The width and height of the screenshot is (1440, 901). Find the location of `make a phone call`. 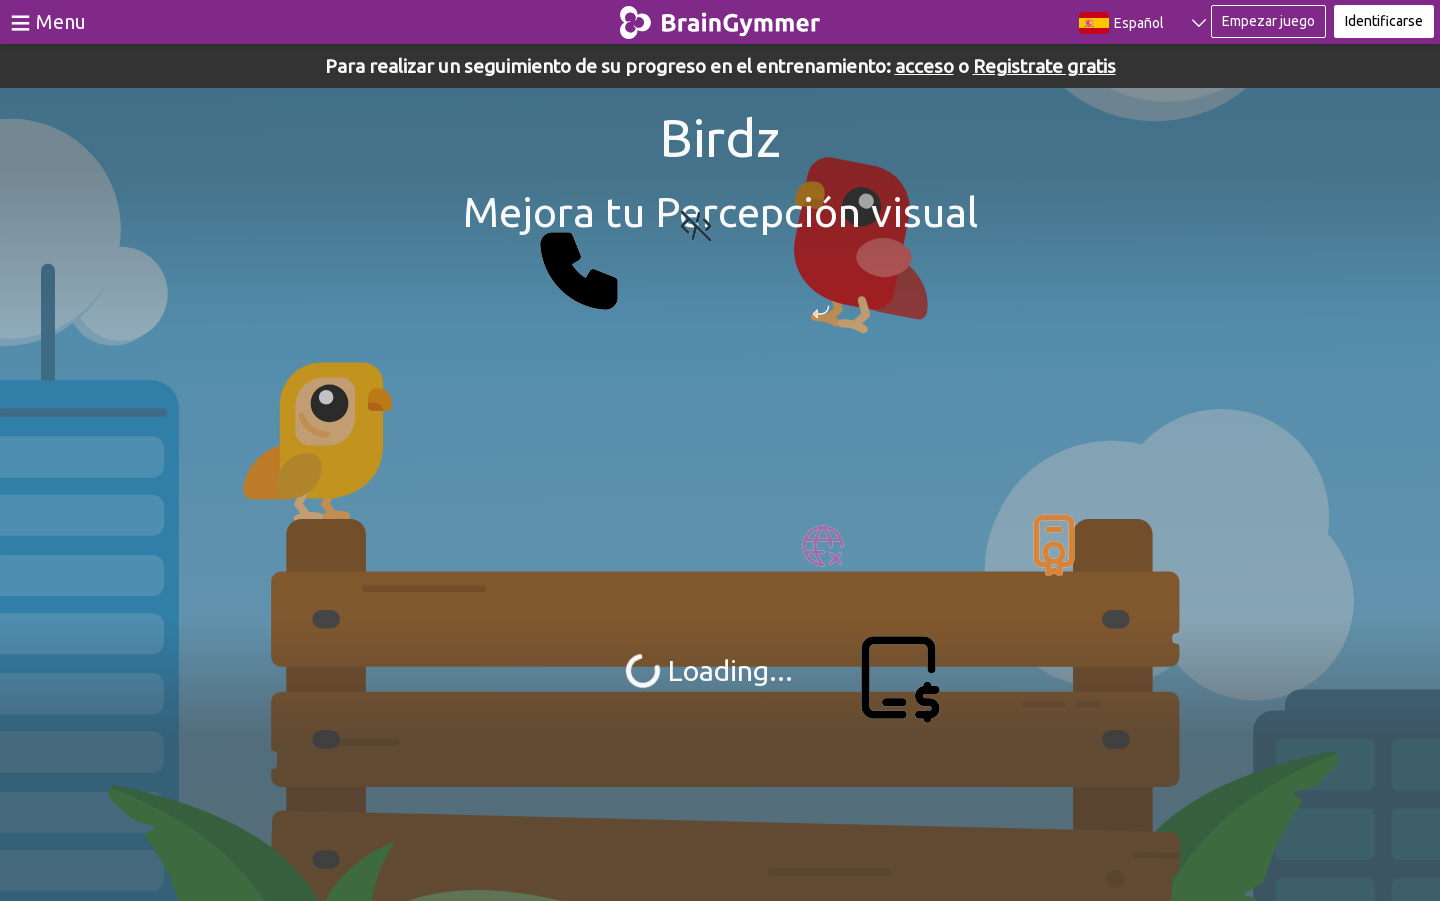

make a phone call is located at coordinates (581, 269).